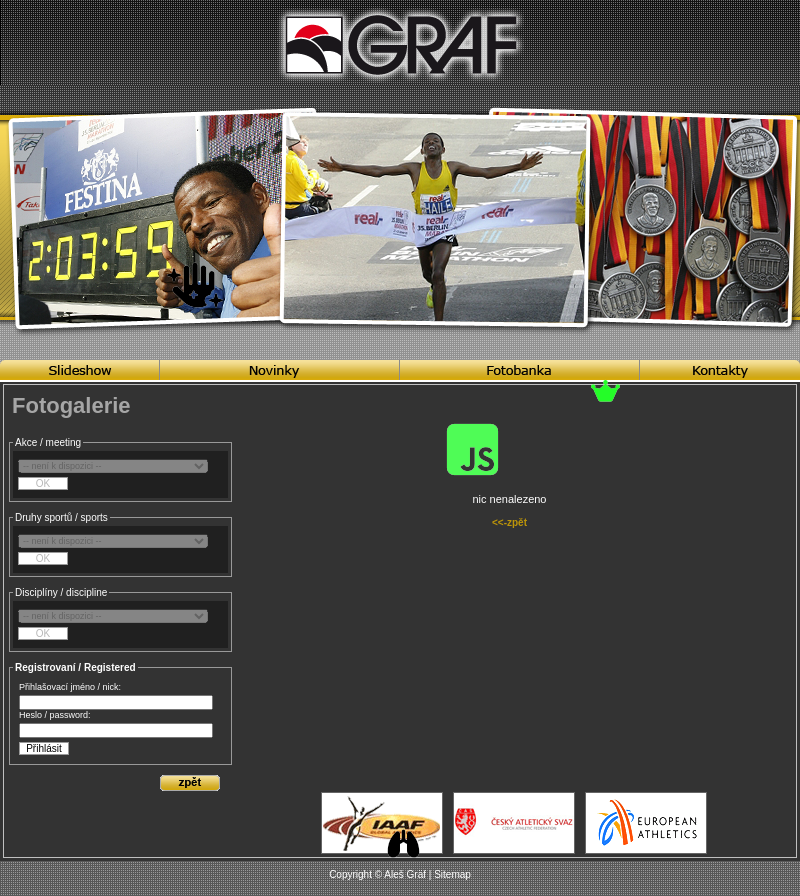  What do you see at coordinates (605, 391) in the screenshot?
I see `web awesome brand logo` at bounding box center [605, 391].